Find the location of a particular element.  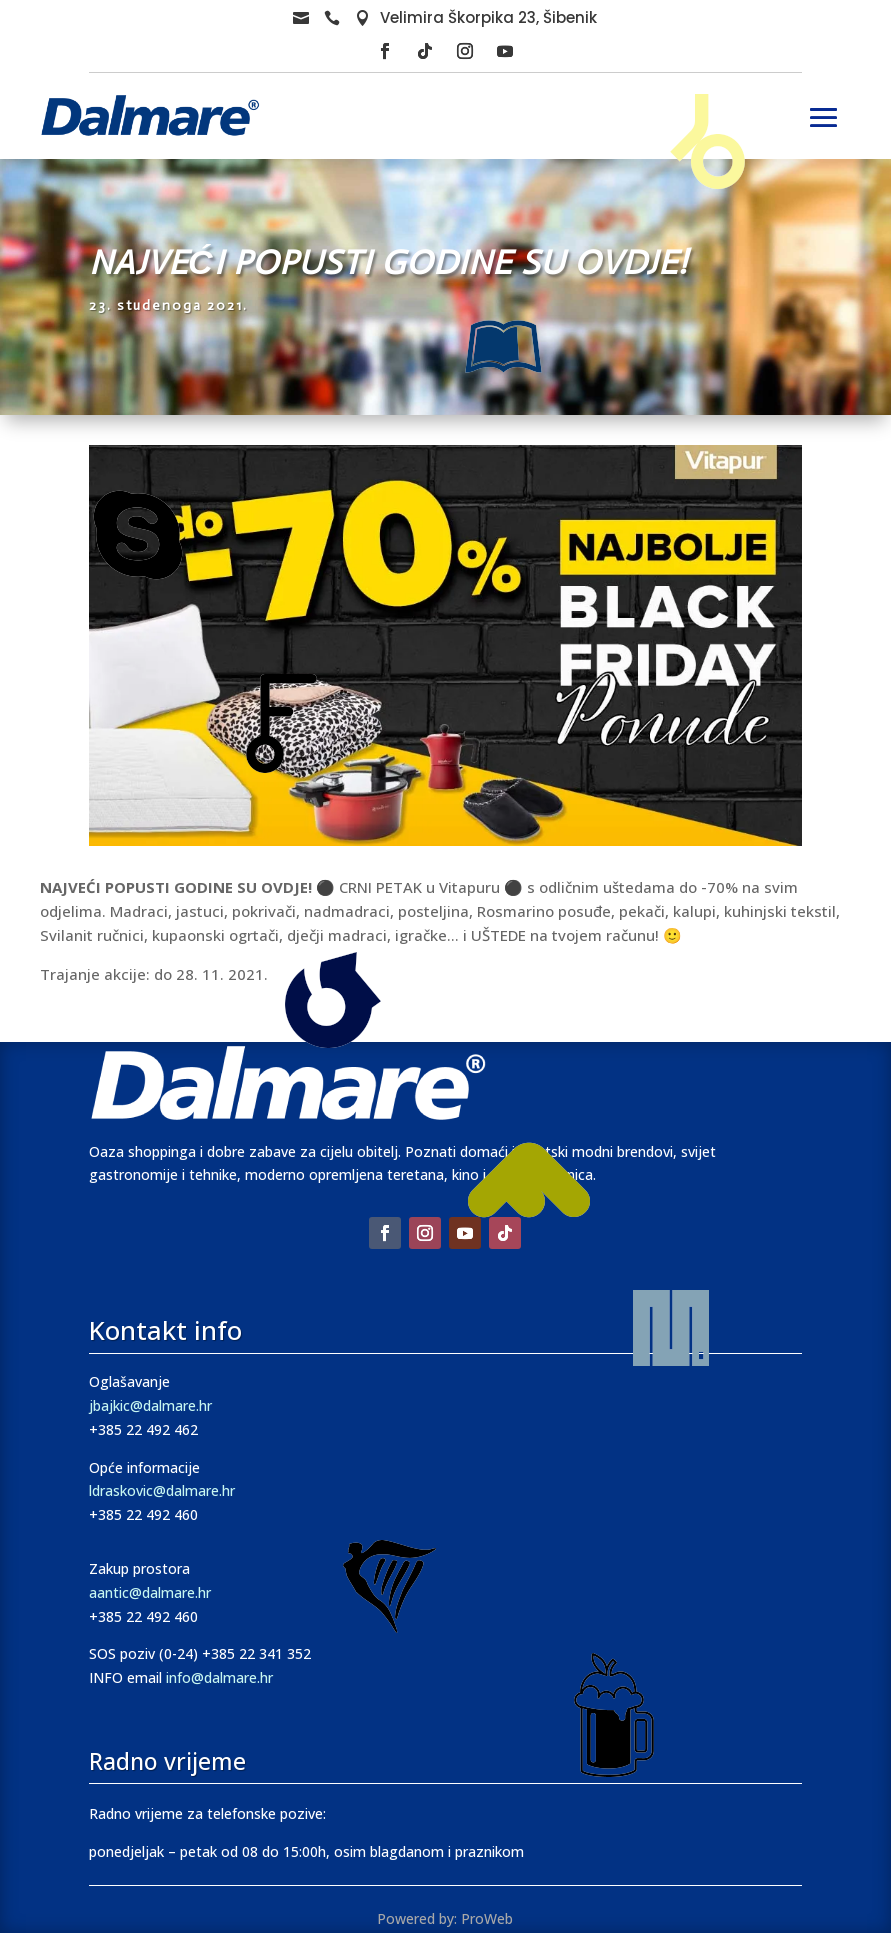

leanpub publishing platform logo is located at coordinates (503, 346).